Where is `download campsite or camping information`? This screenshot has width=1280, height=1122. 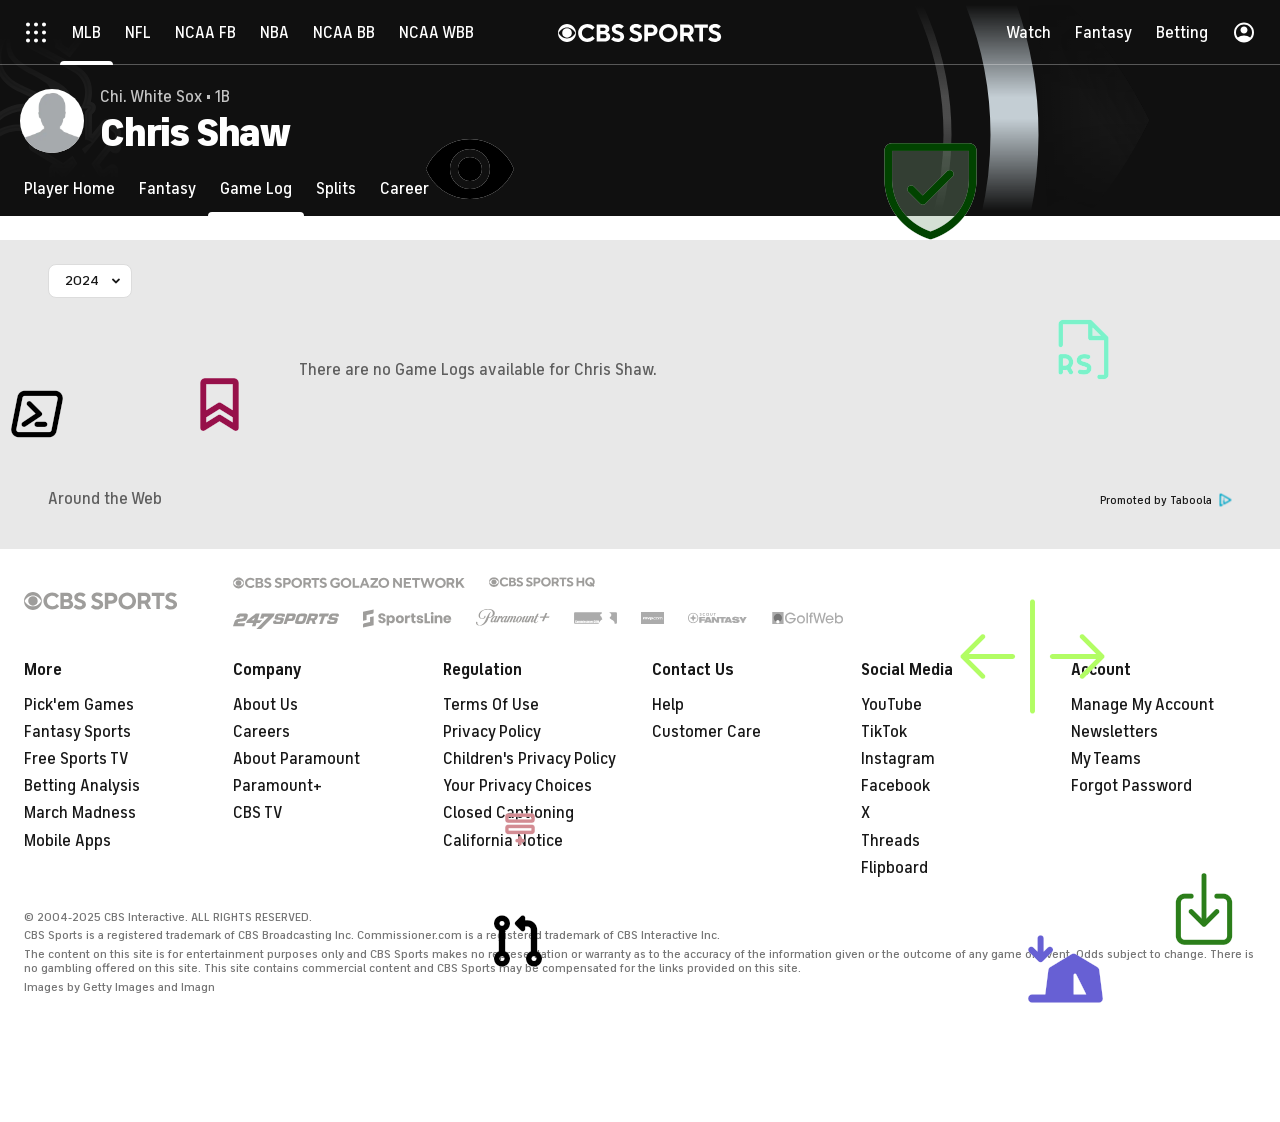 download campsite or camping information is located at coordinates (1065, 969).